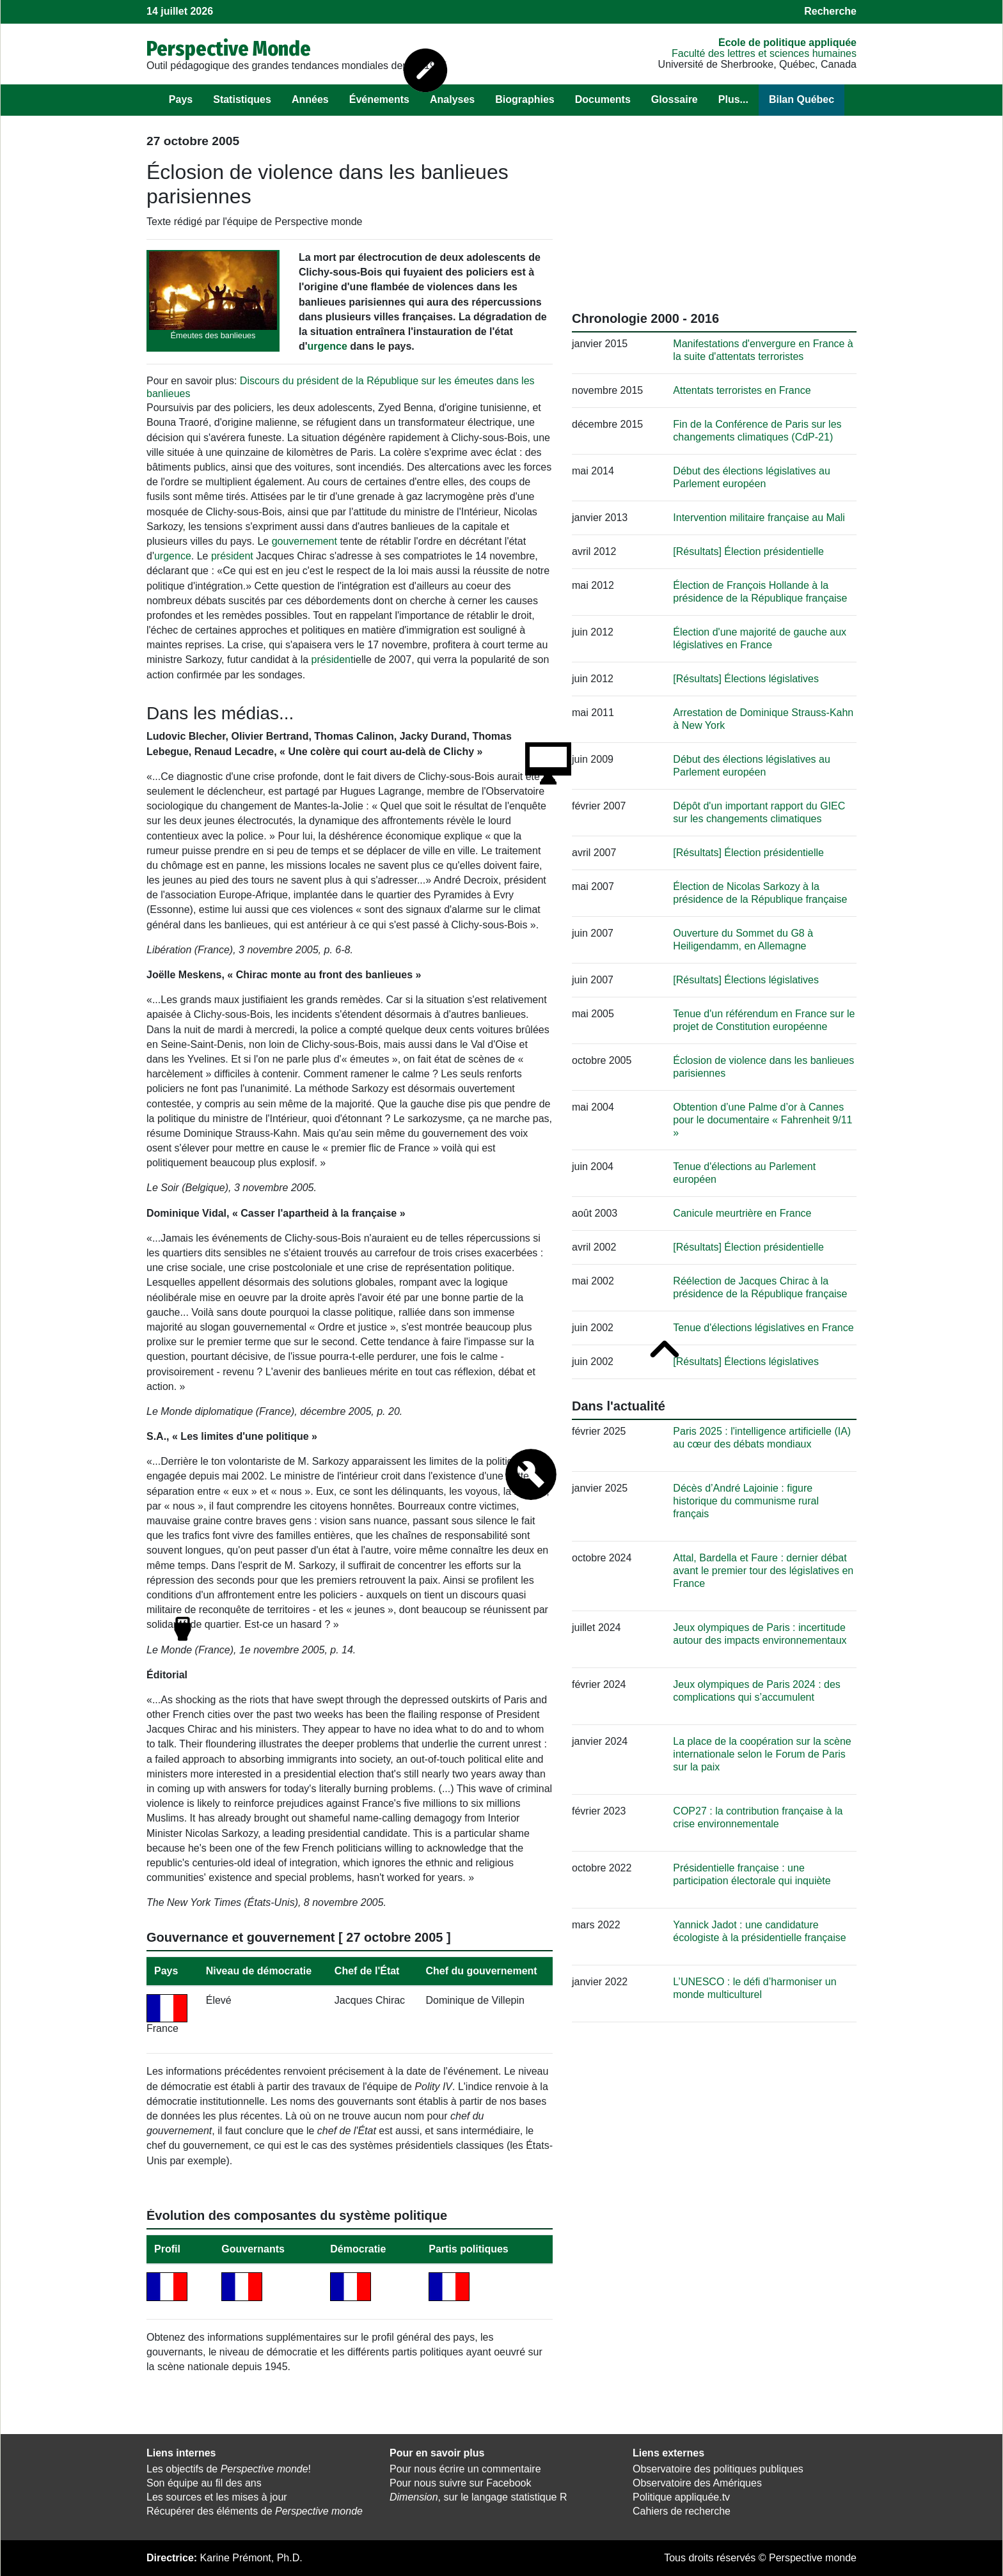 This screenshot has width=1003, height=2576. Describe the element at coordinates (548, 763) in the screenshot. I see `view on desktop display` at that location.